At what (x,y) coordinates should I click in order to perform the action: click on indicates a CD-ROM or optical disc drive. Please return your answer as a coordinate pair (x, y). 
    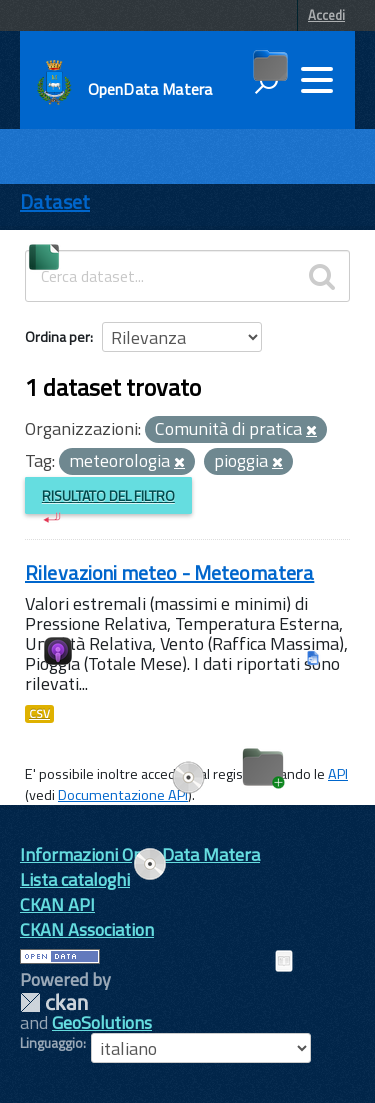
    Looking at the image, I should click on (188, 777).